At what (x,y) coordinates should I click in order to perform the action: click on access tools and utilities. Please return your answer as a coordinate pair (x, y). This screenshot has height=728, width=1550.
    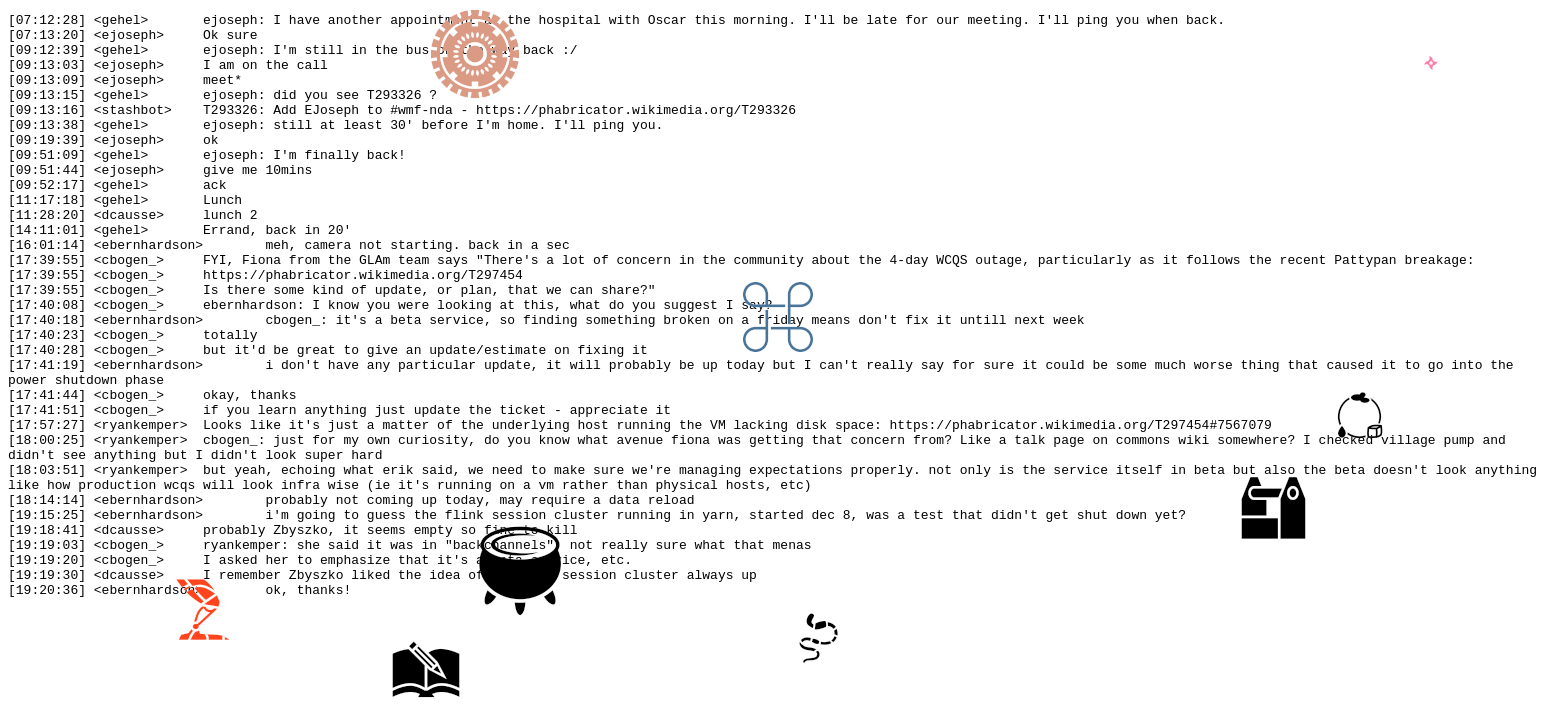
    Looking at the image, I should click on (1273, 505).